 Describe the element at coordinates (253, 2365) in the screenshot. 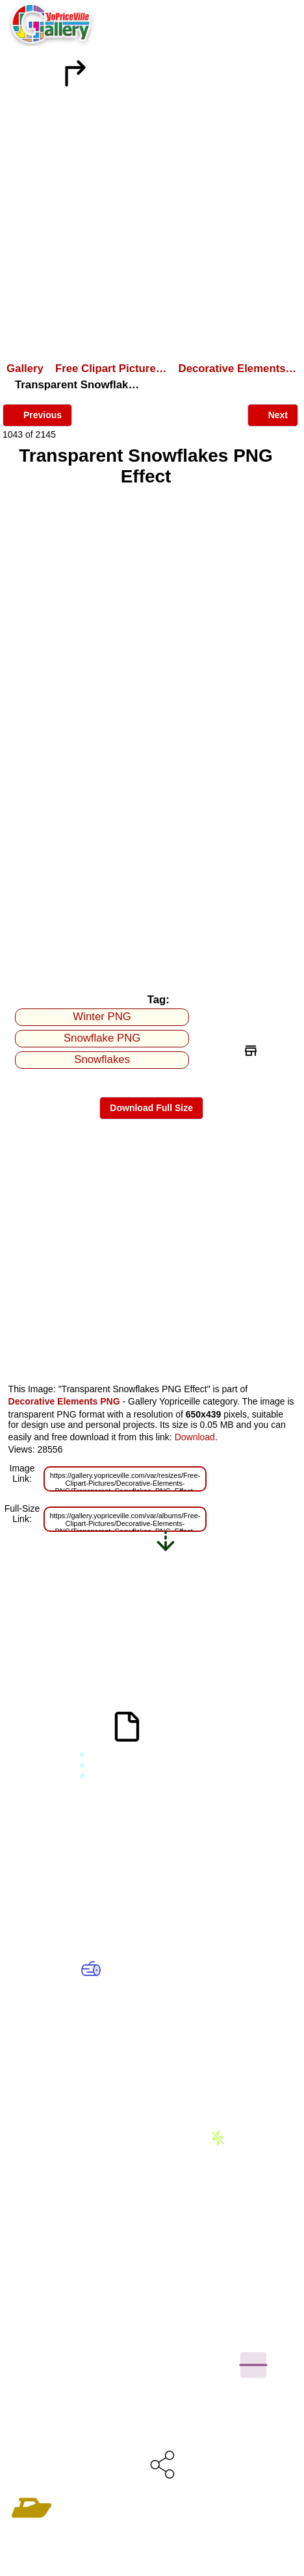

I see `decrease quantity or value` at that location.